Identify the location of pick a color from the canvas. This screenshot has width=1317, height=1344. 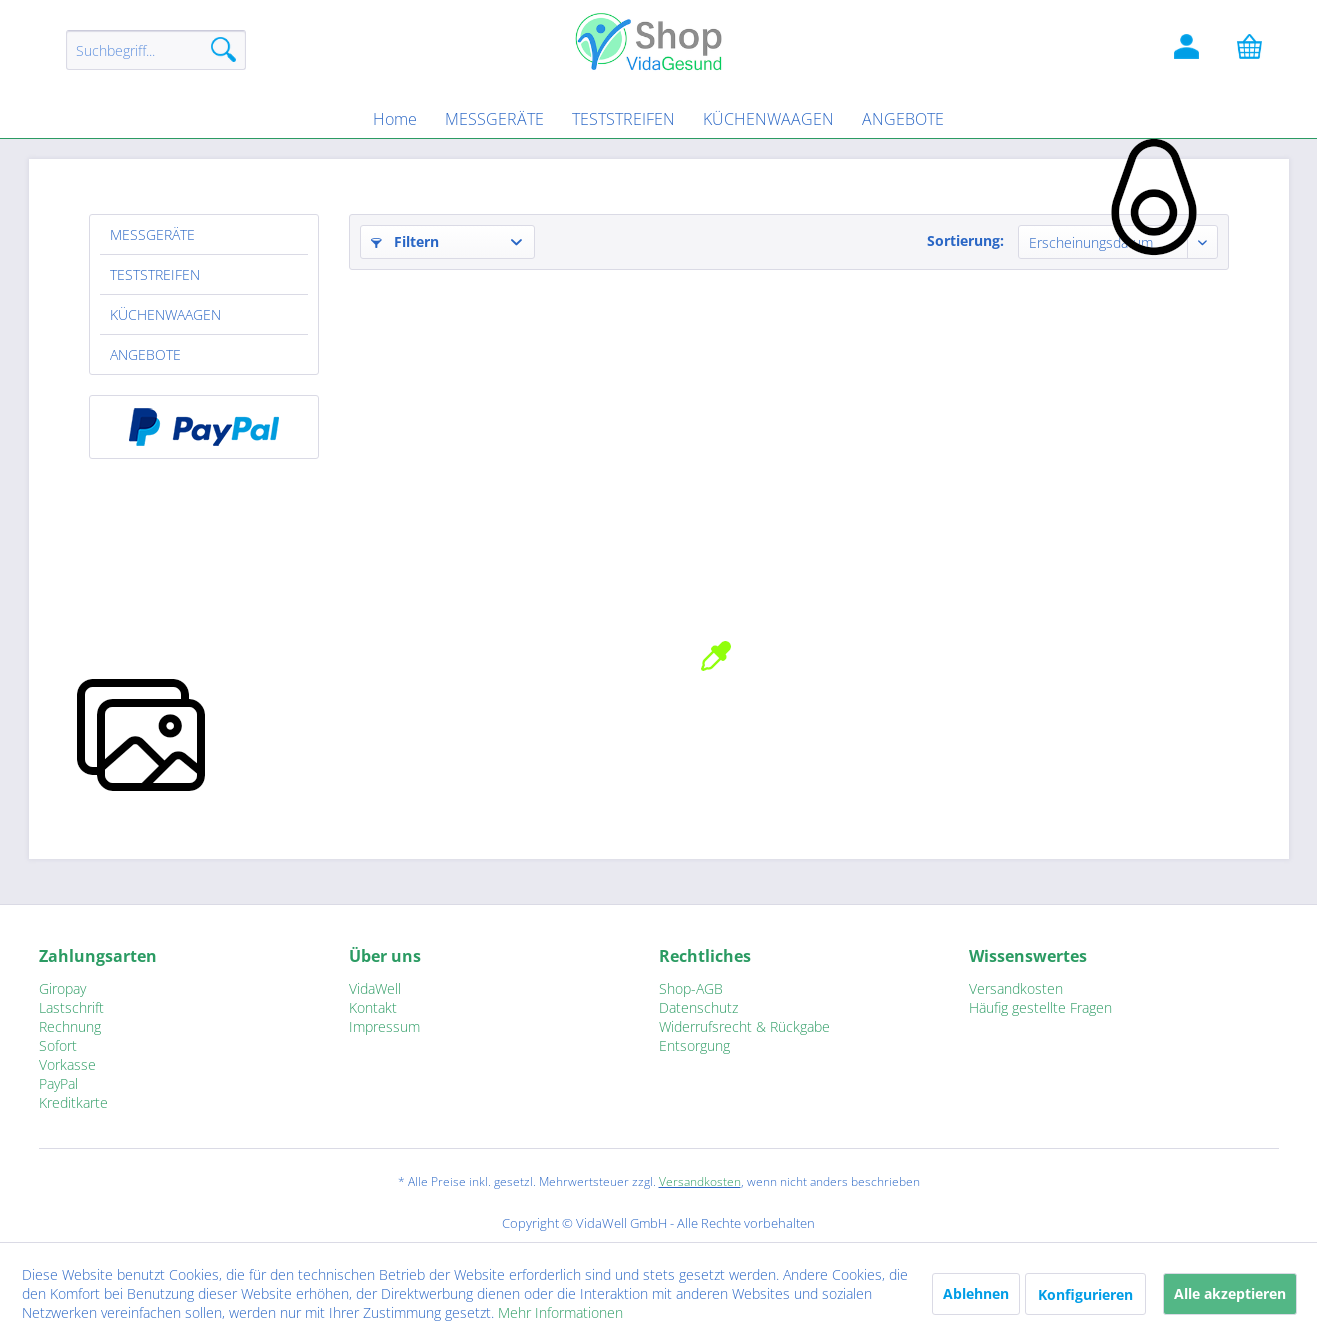
(716, 656).